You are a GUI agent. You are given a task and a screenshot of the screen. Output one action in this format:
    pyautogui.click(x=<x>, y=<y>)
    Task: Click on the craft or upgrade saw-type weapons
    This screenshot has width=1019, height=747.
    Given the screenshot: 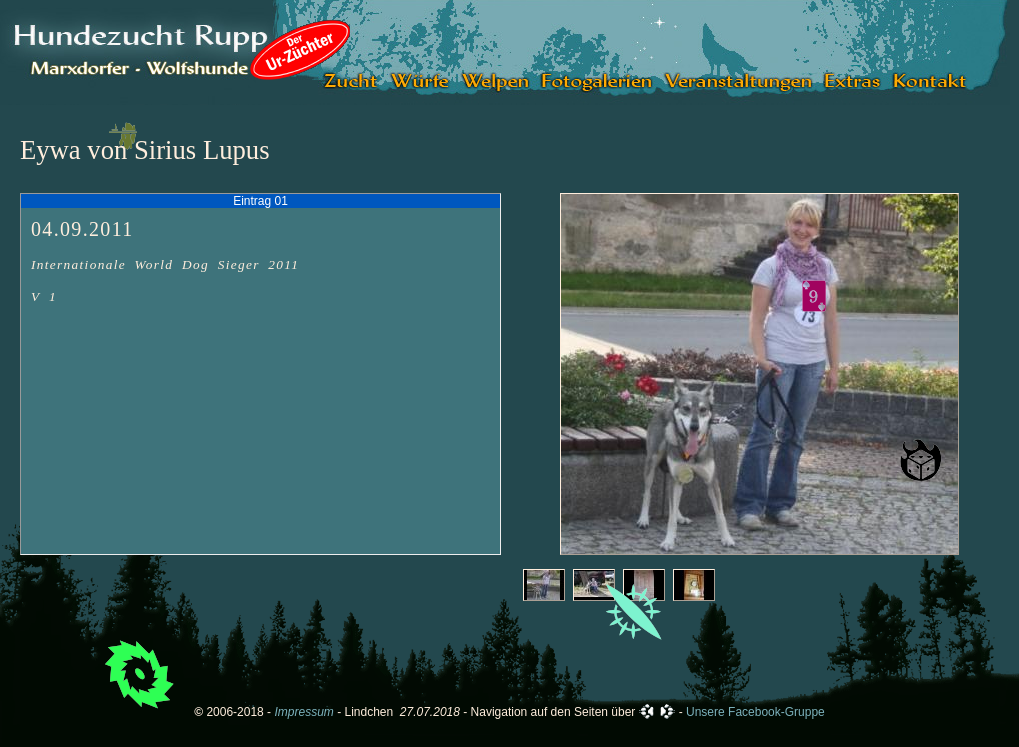 What is the action you would take?
    pyautogui.click(x=139, y=674)
    